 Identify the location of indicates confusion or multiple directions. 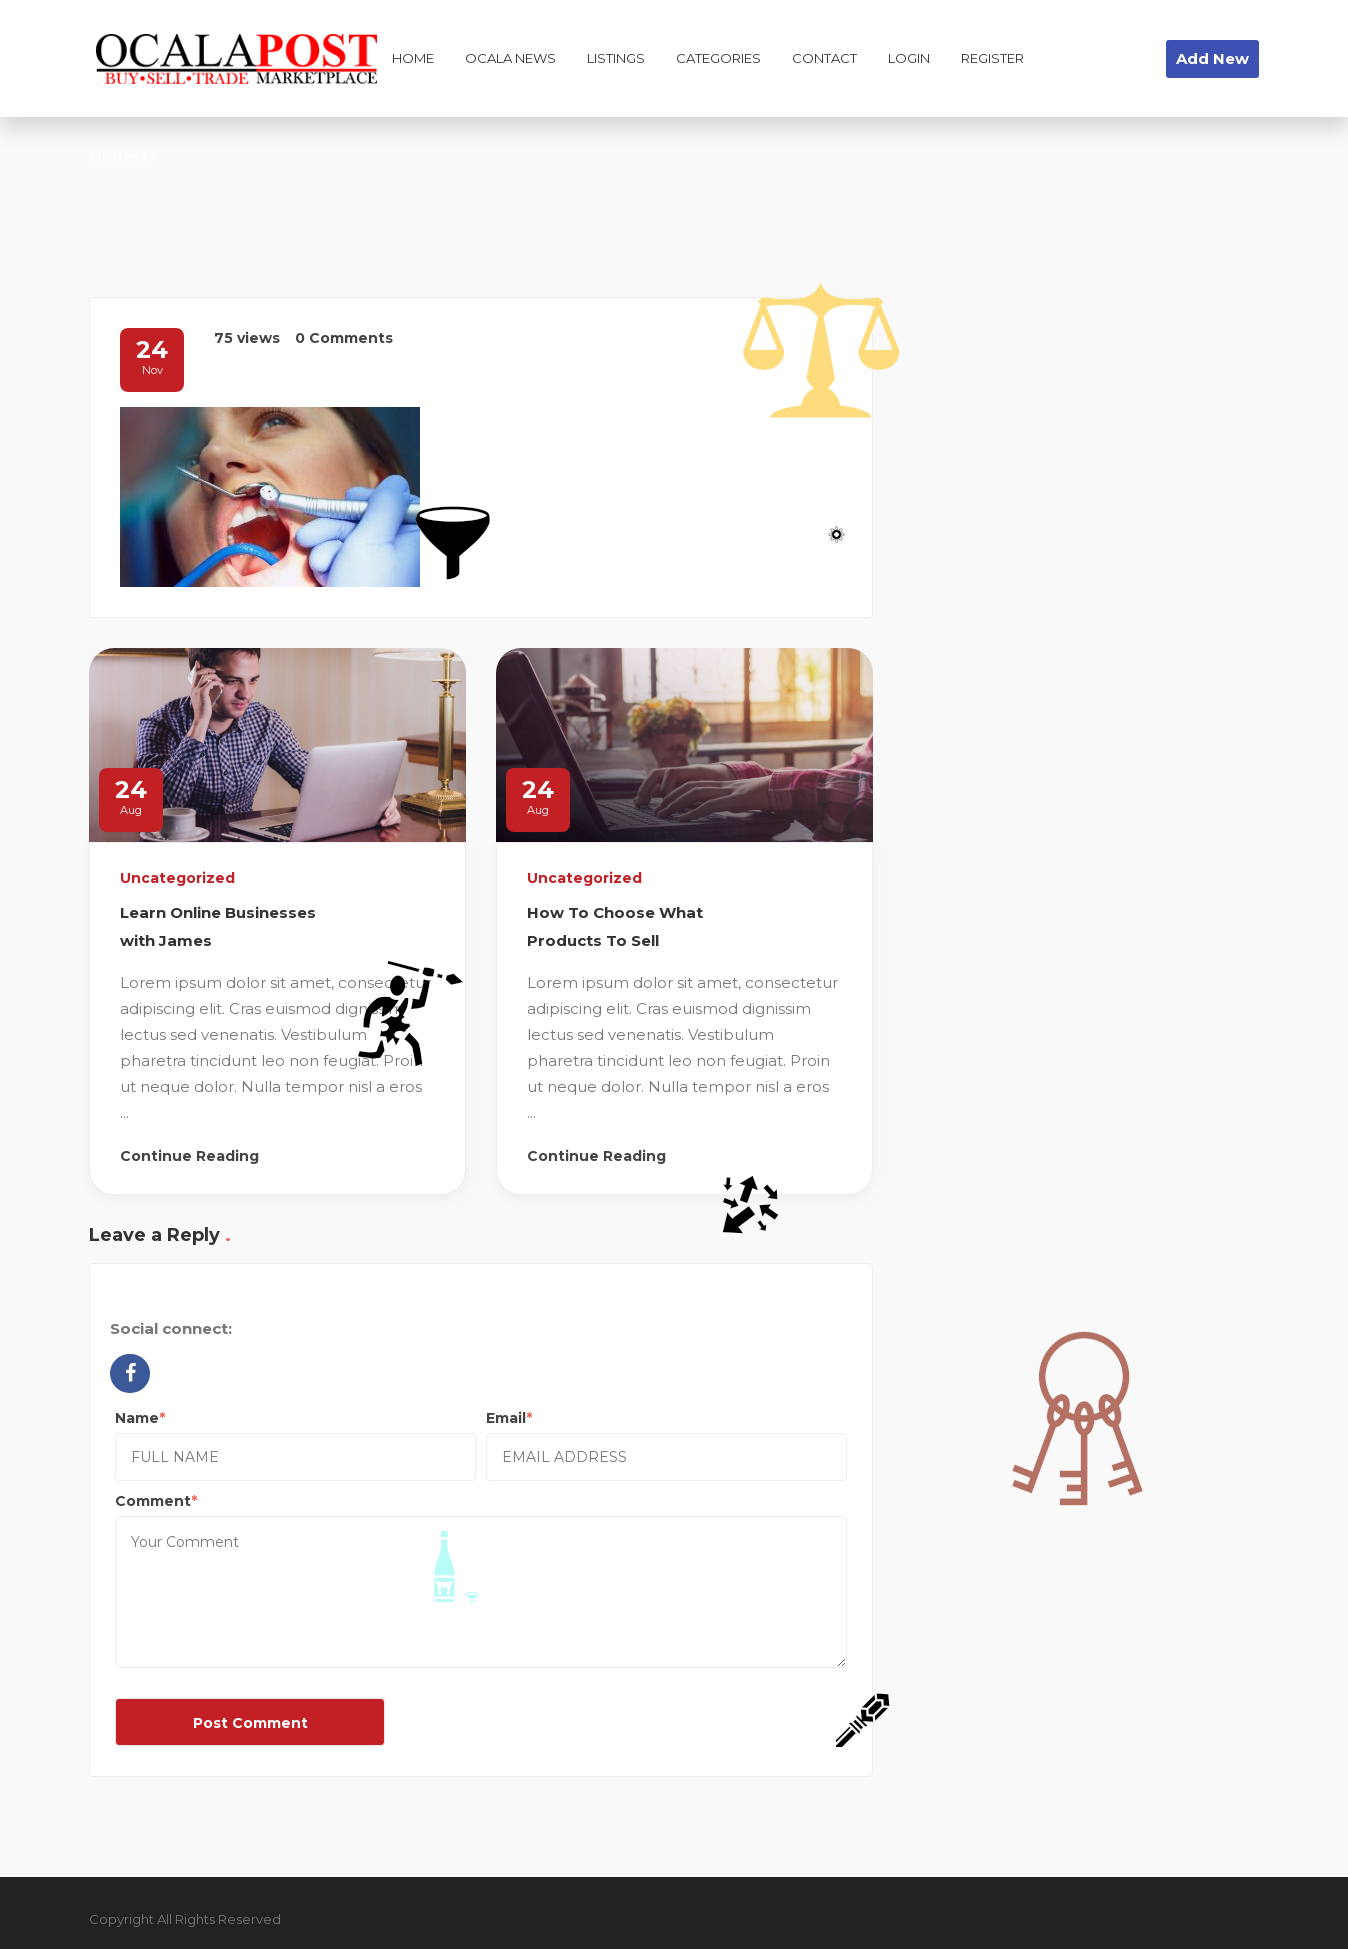
(750, 1204).